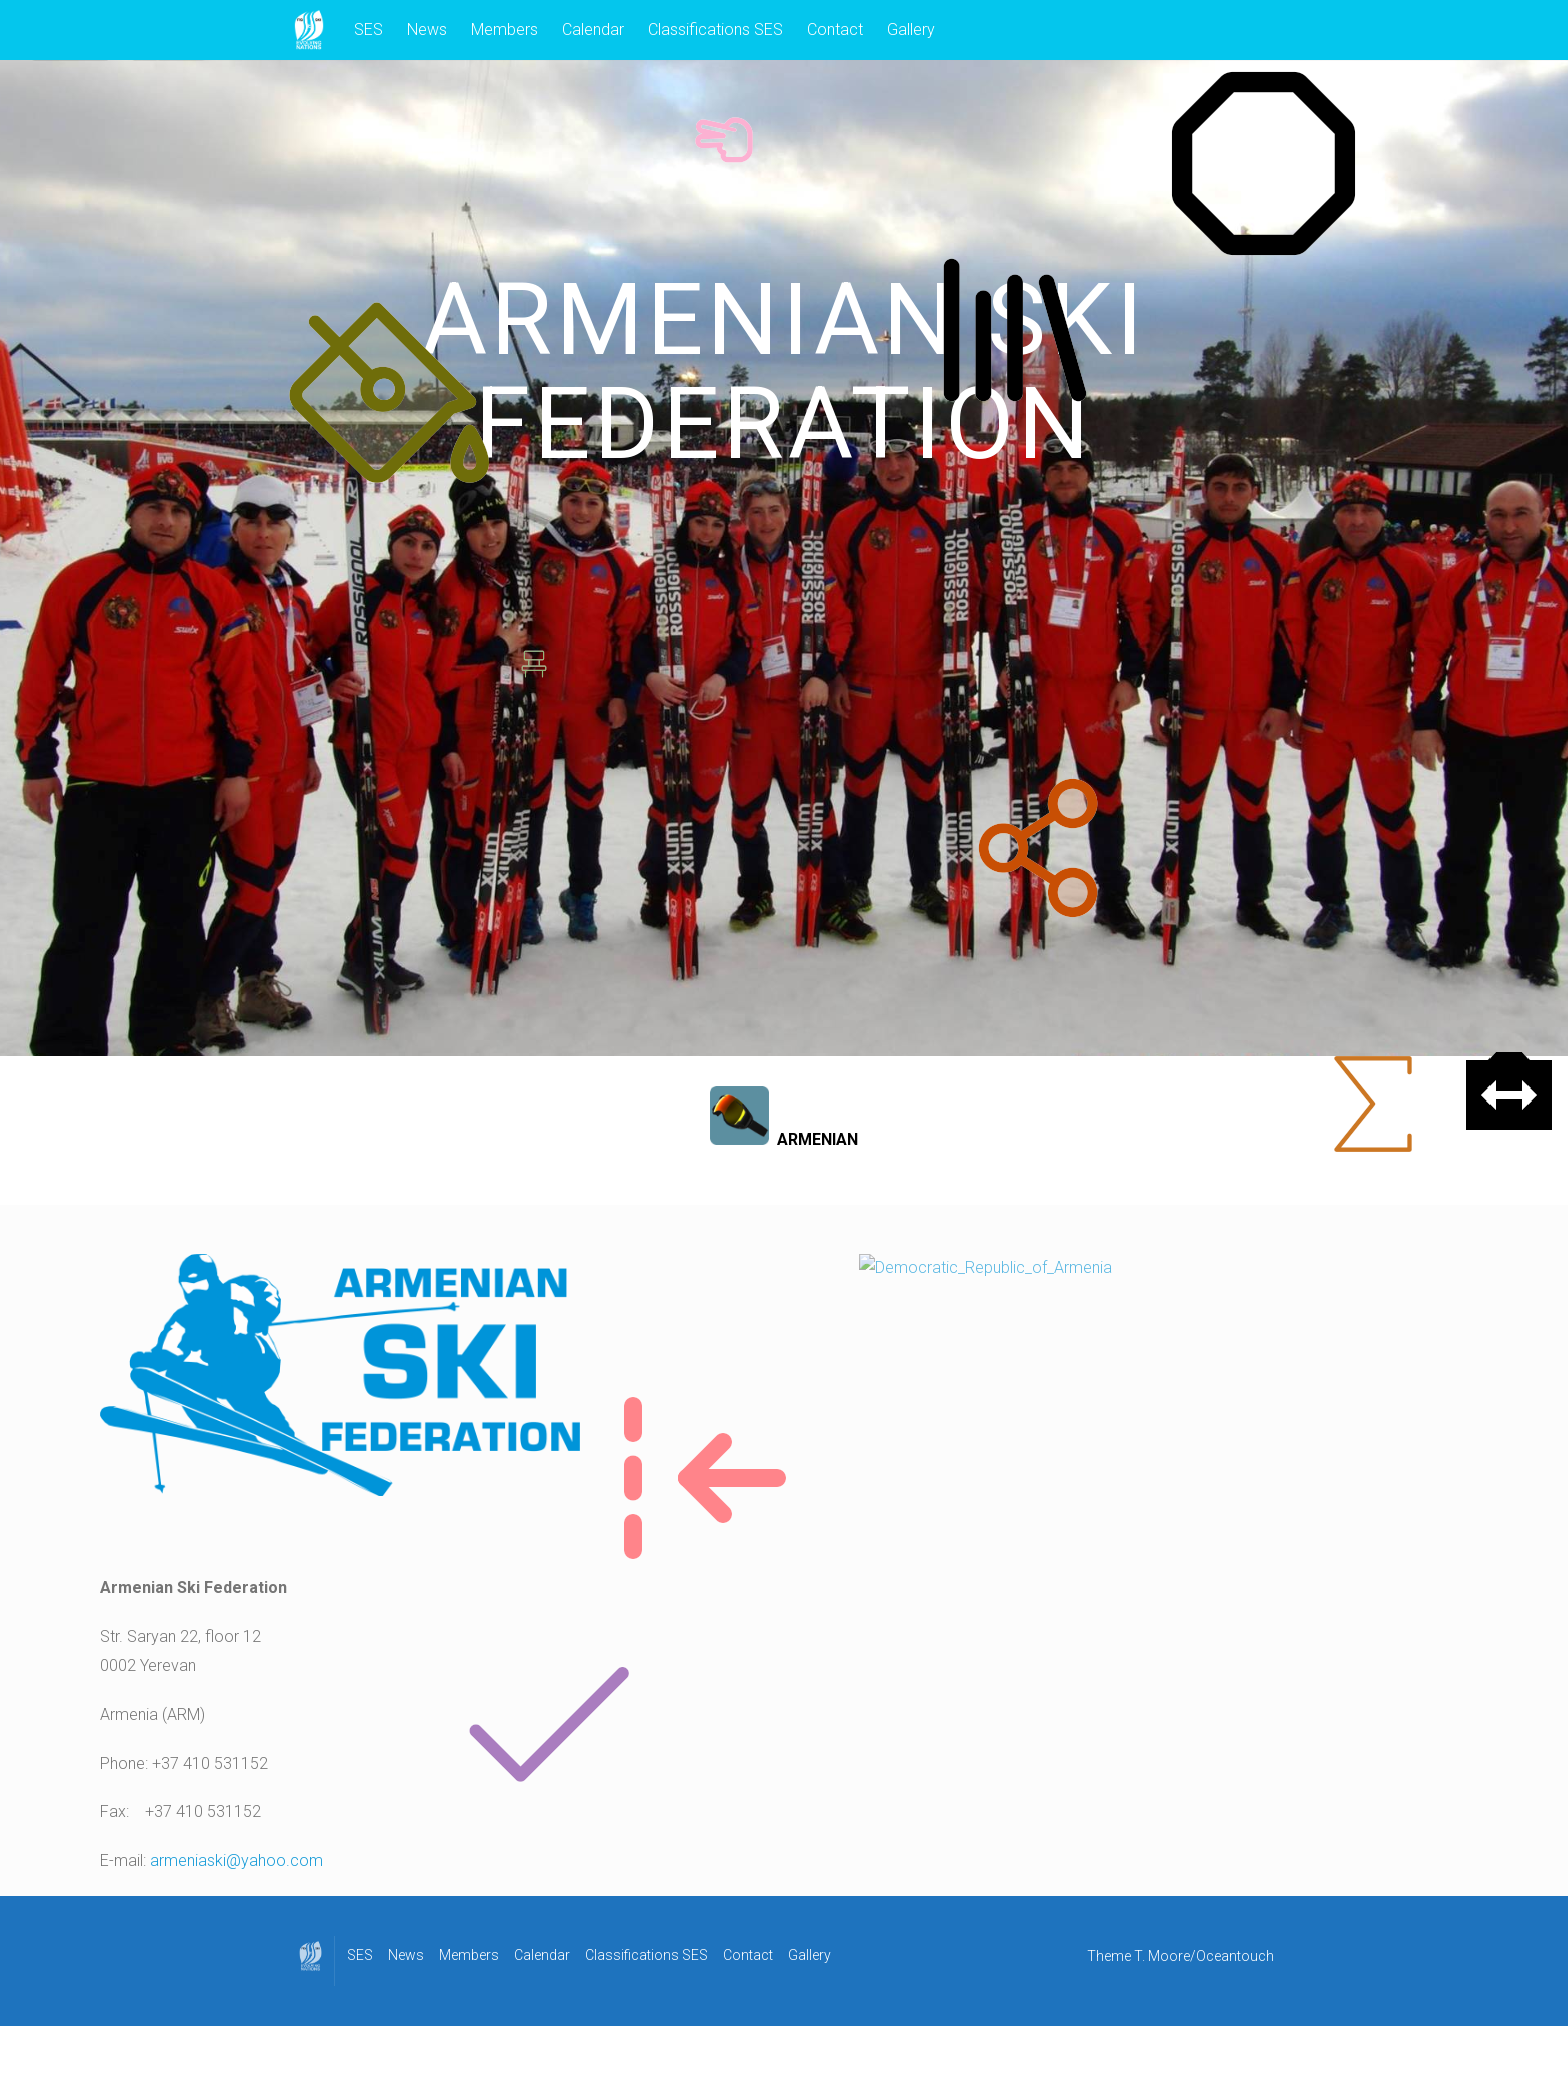 The image size is (1568, 2093). I want to click on calculate sum or total, so click(1373, 1104).